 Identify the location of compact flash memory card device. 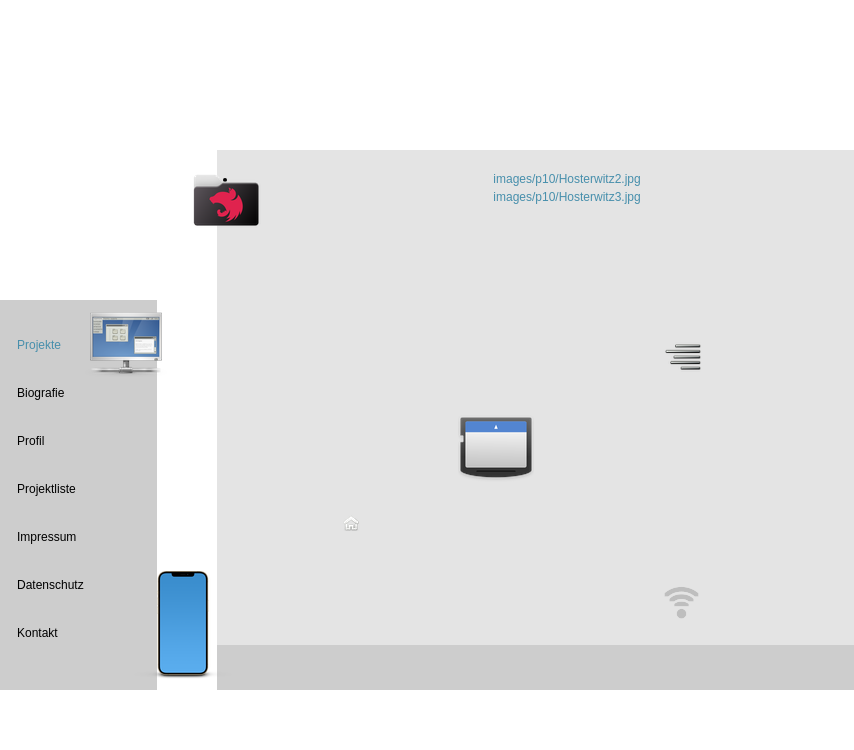
(496, 448).